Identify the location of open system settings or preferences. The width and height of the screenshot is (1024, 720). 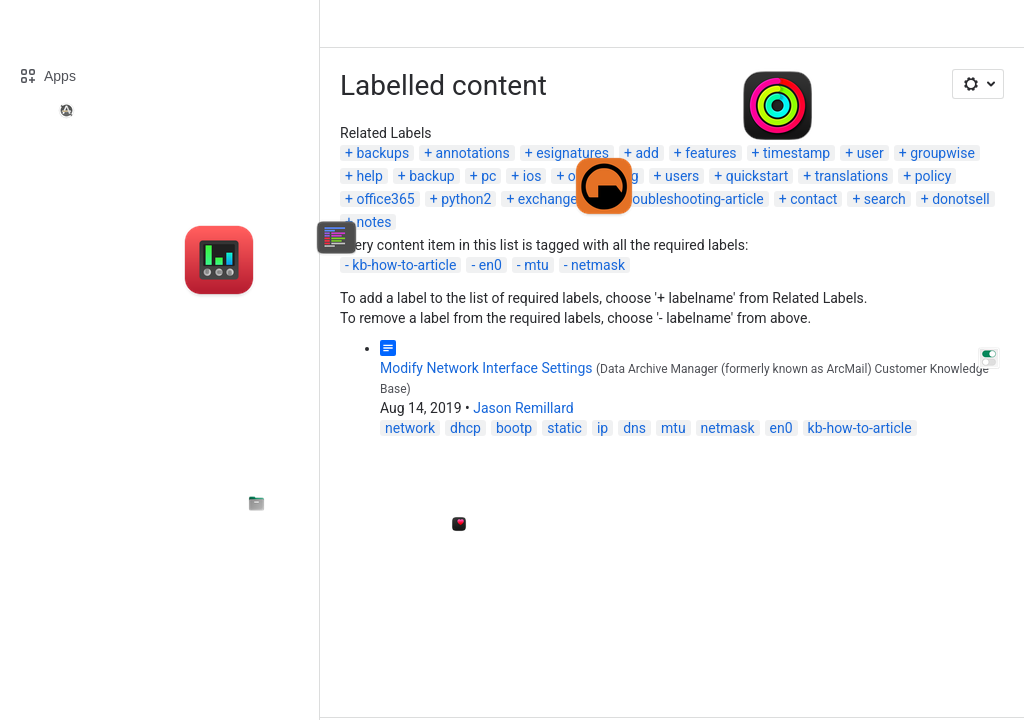
(989, 358).